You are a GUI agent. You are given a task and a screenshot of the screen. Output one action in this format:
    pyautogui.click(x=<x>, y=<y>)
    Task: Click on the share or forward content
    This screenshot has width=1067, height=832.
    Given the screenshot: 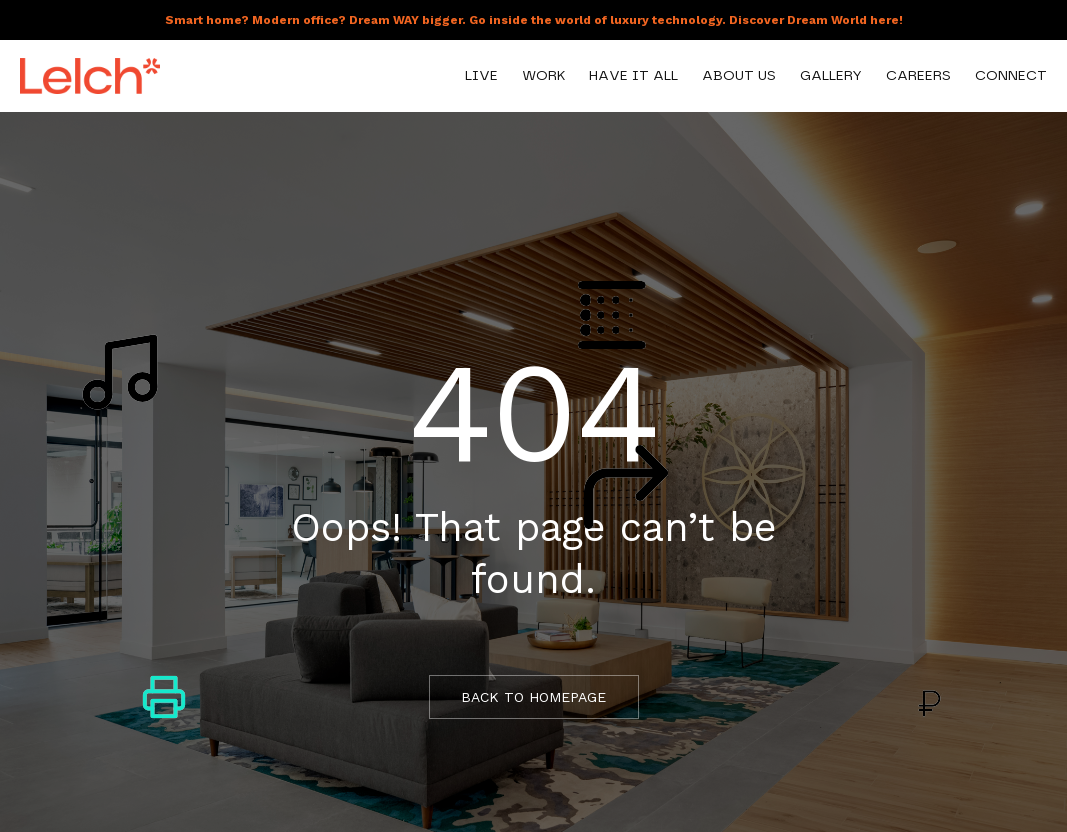 What is the action you would take?
    pyautogui.click(x=626, y=487)
    